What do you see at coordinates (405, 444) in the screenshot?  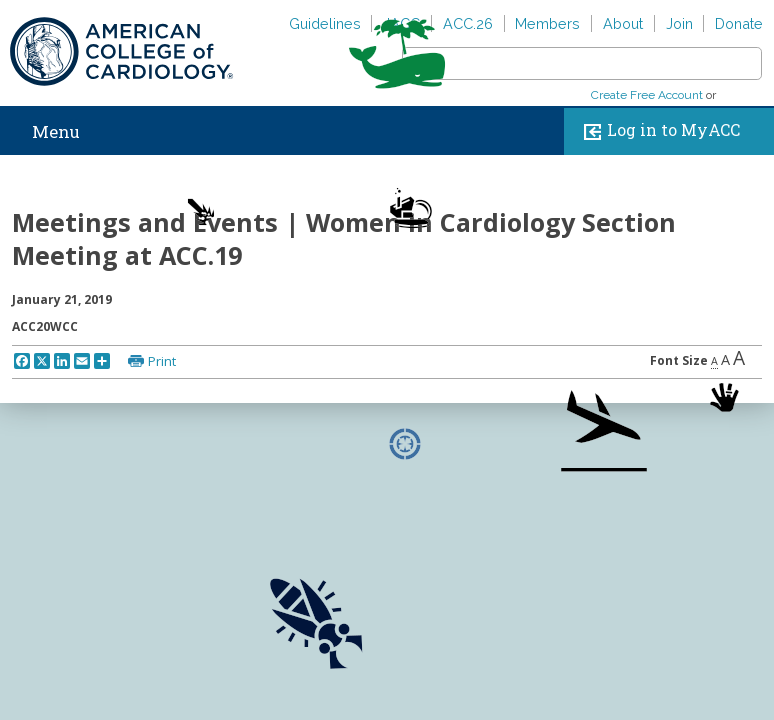 I see `aim or target an object in-game` at bounding box center [405, 444].